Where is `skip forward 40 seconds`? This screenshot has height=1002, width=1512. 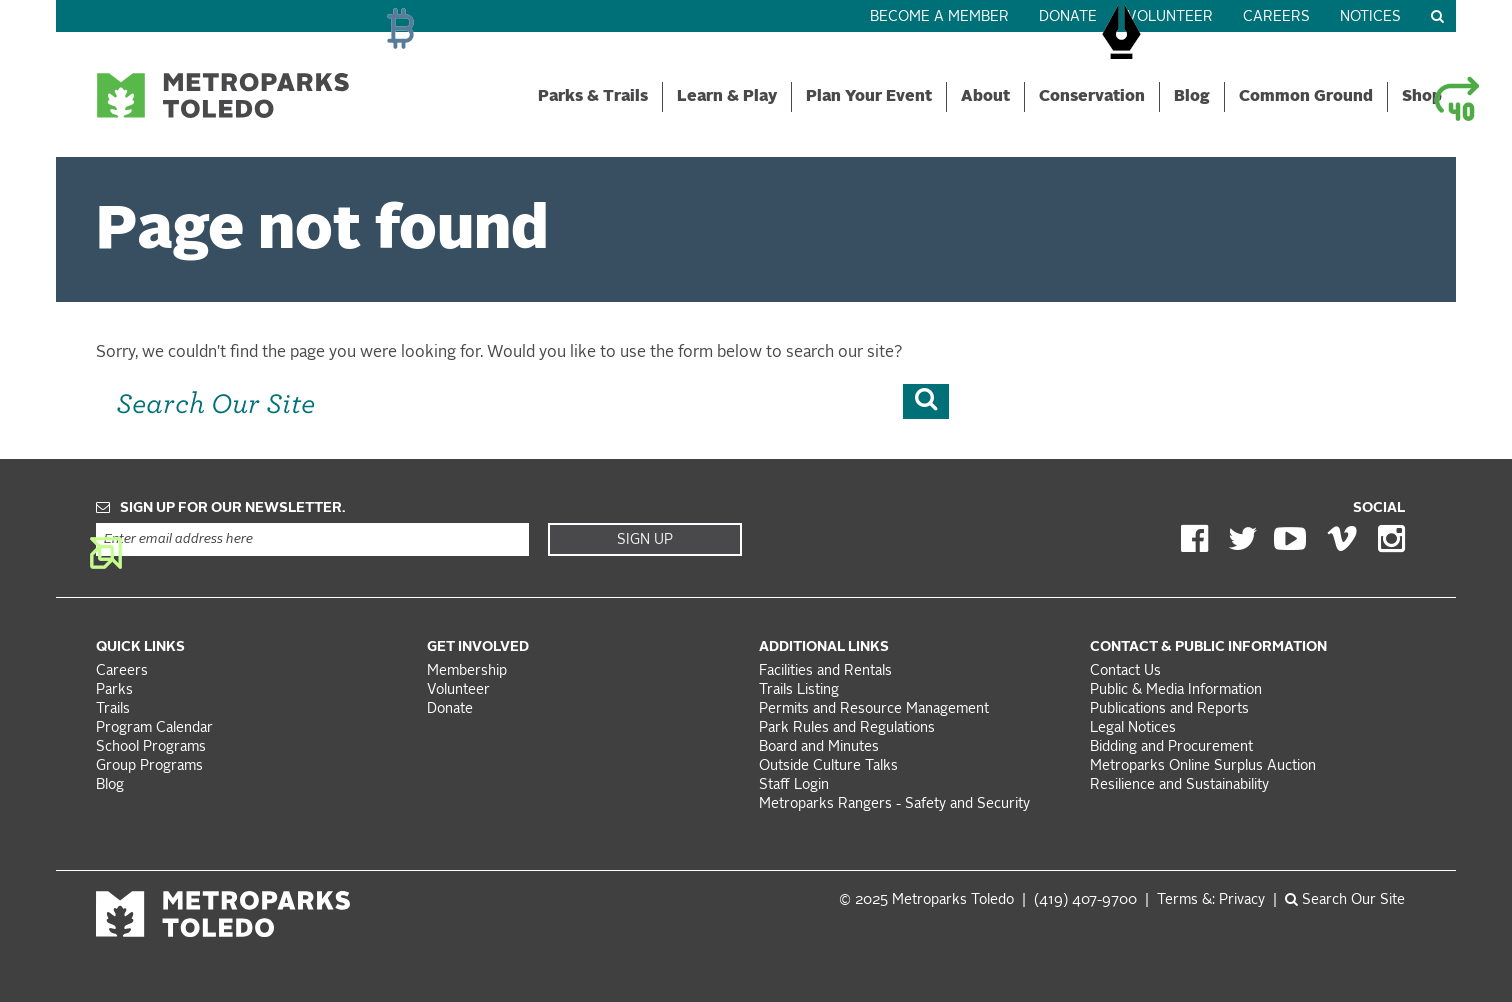
skip forward 40 seconds is located at coordinates (1458, 100).